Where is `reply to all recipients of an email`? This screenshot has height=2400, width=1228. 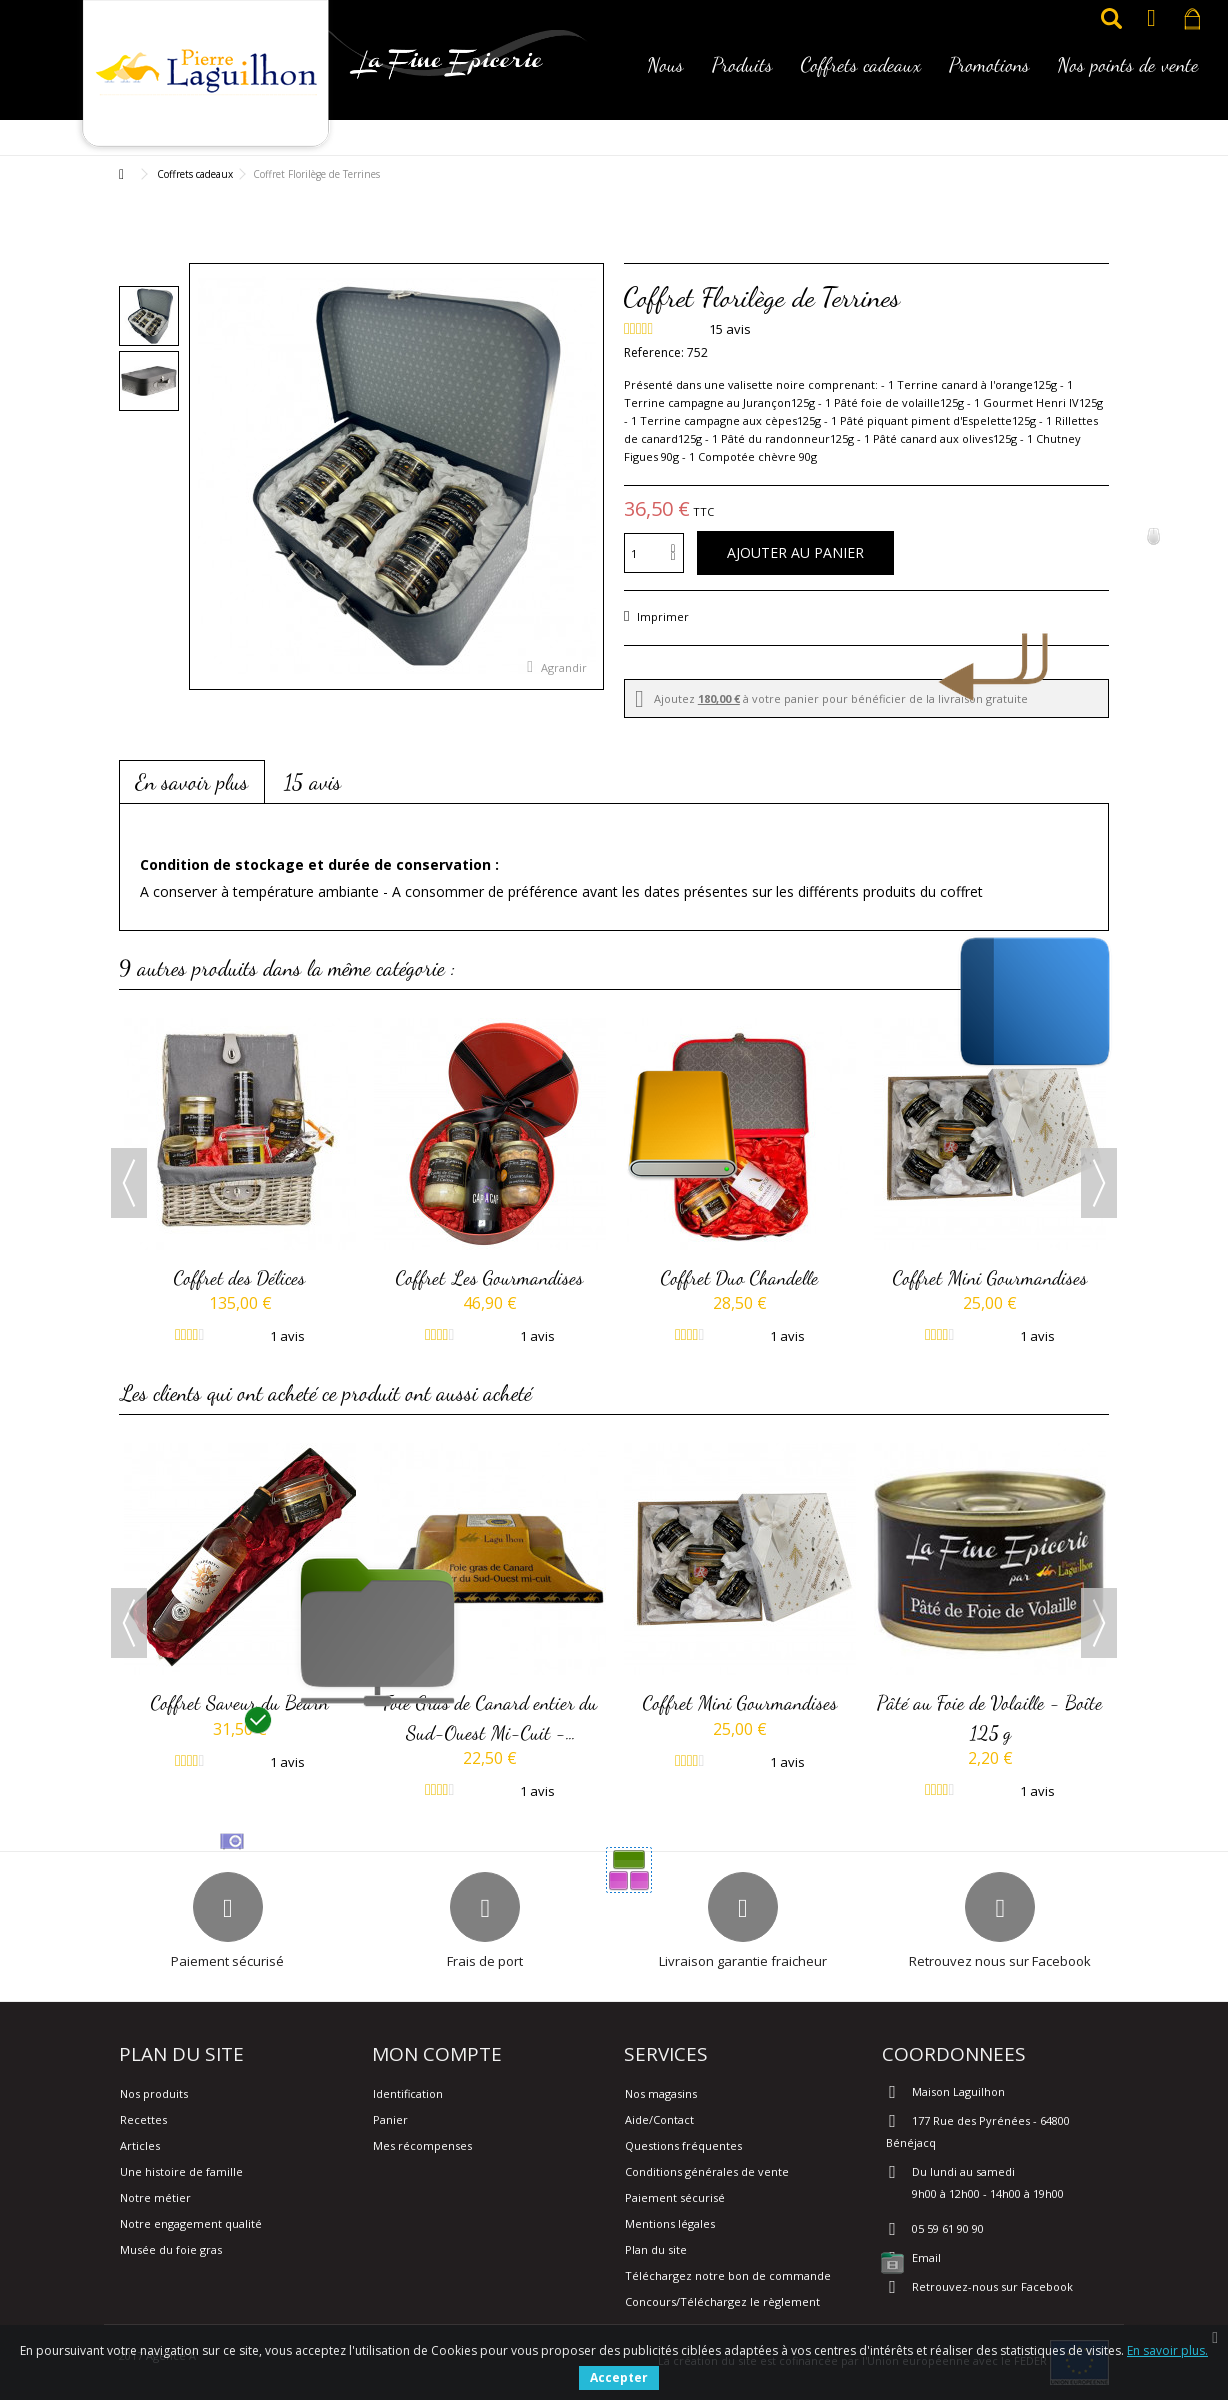
reply to all recipients of an email is located at coordinates (991, 666).